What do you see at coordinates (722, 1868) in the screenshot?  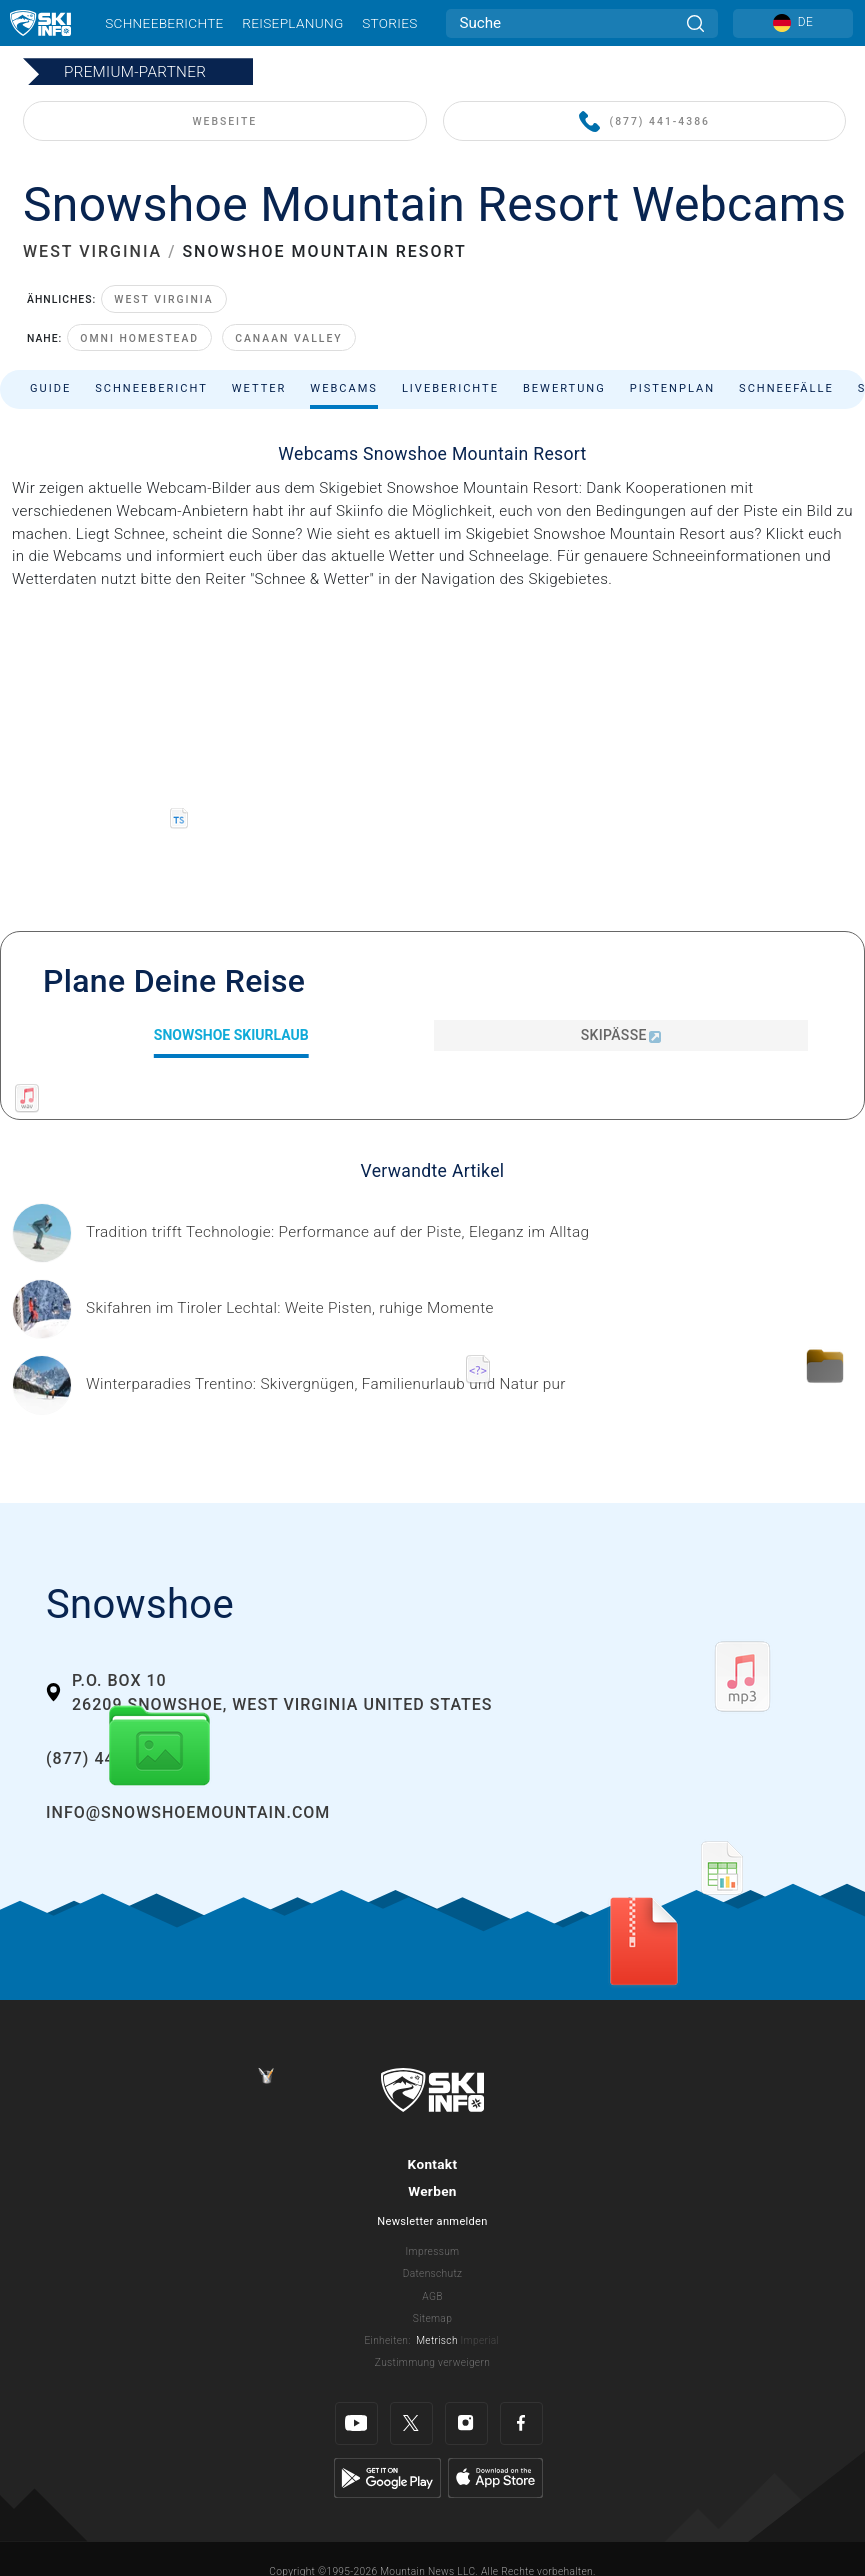 I see `open a spreadsheet file` at bounding box center [722, 1868].